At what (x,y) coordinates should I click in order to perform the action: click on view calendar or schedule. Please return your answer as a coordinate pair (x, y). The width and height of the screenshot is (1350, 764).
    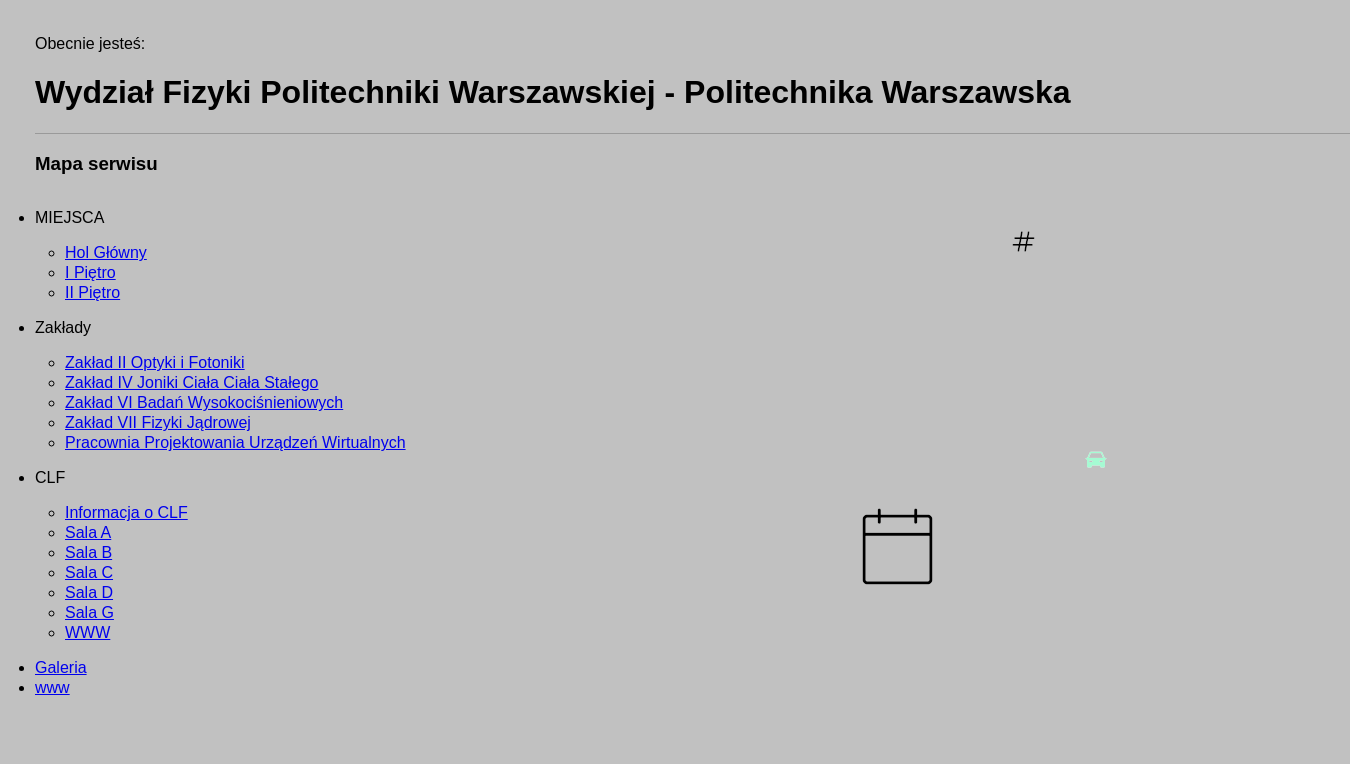
    Looking at the image, I should click on (897, 549).